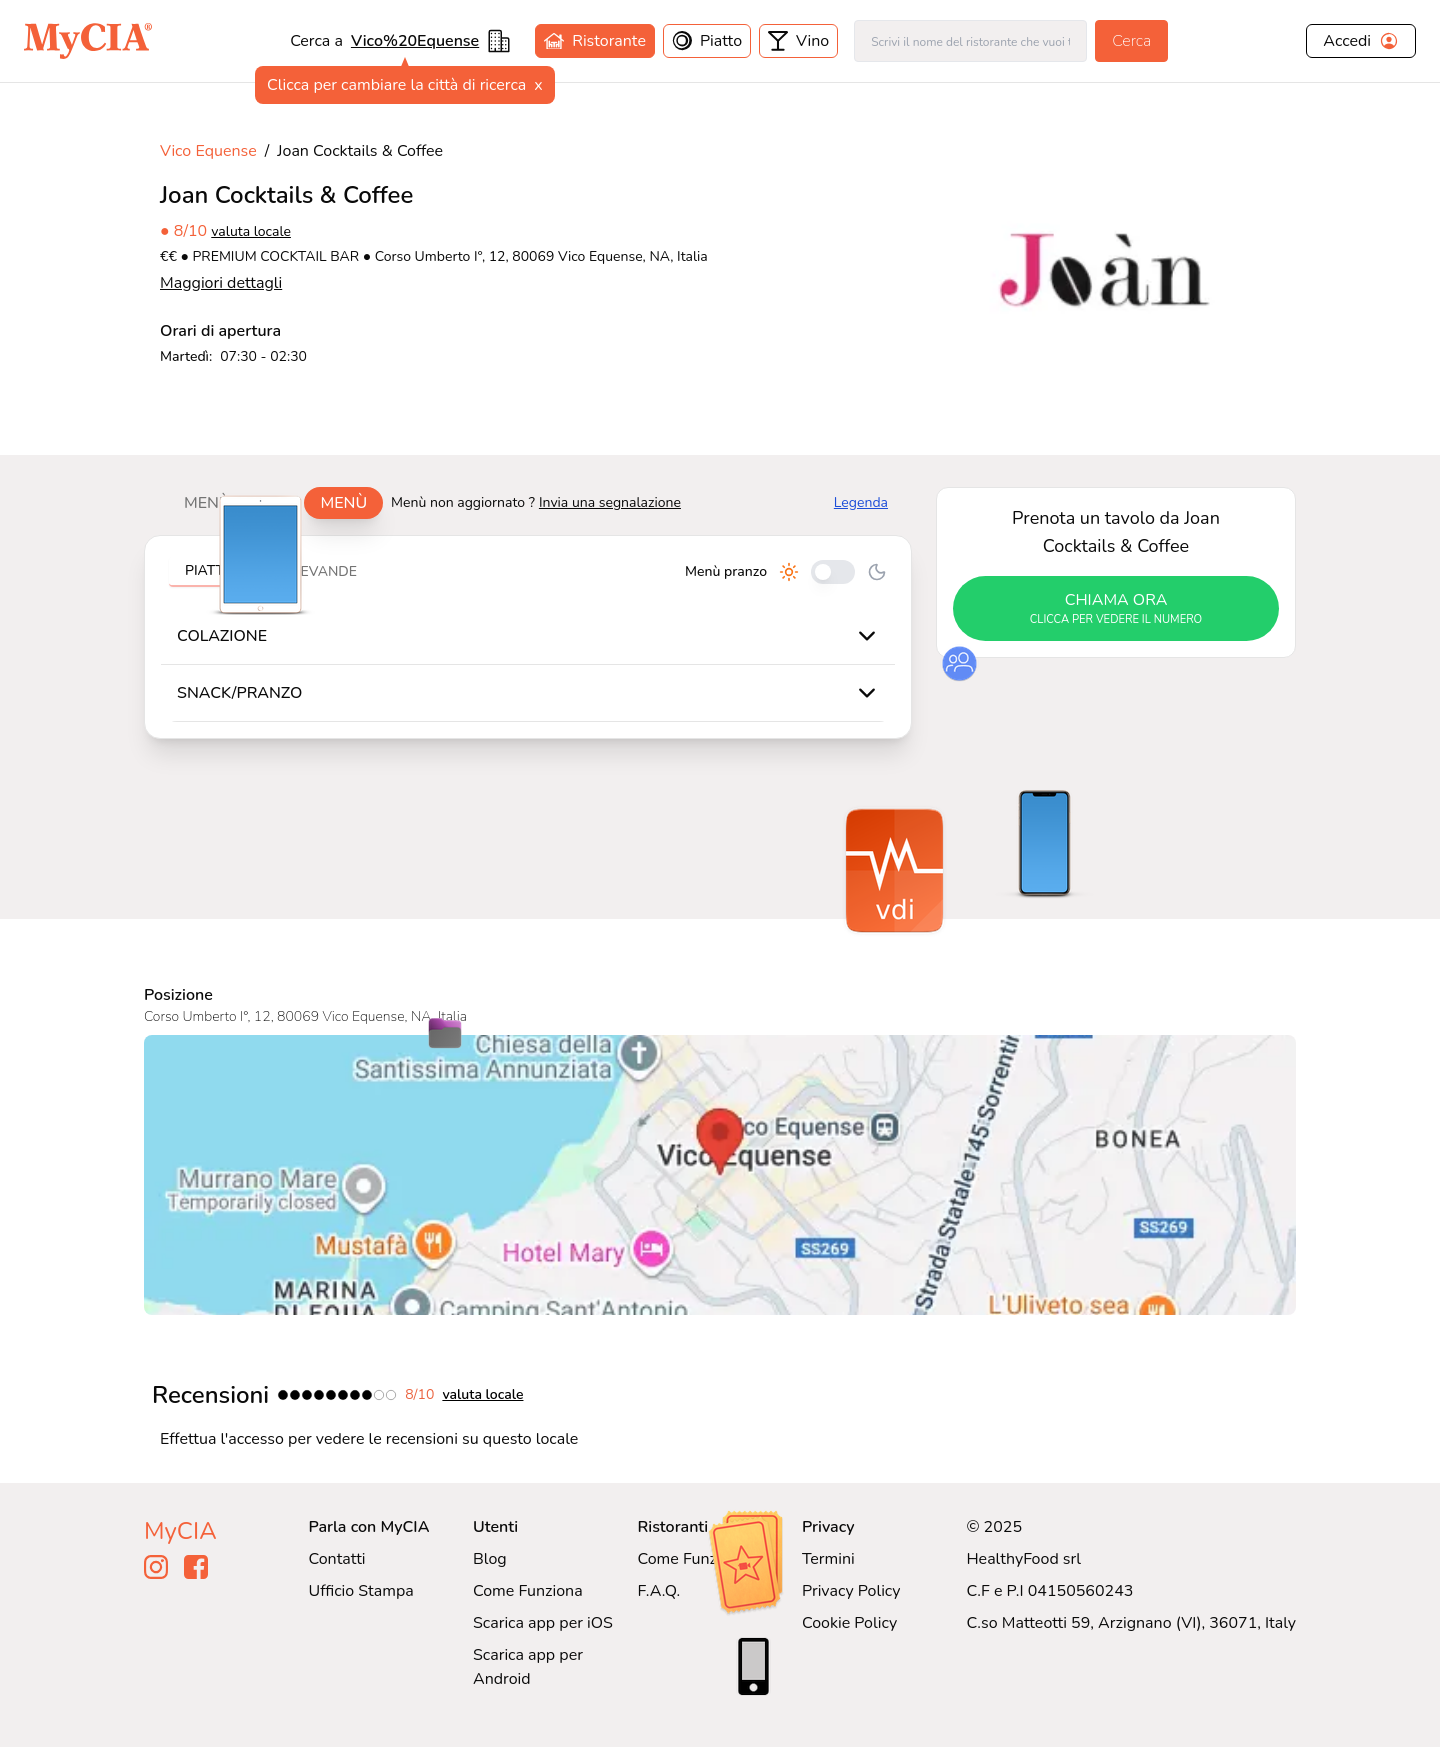 This screenshot has width=1440, height=1747. I want to click on iPod Nano device connected to your Mac, so click(753, 1666).